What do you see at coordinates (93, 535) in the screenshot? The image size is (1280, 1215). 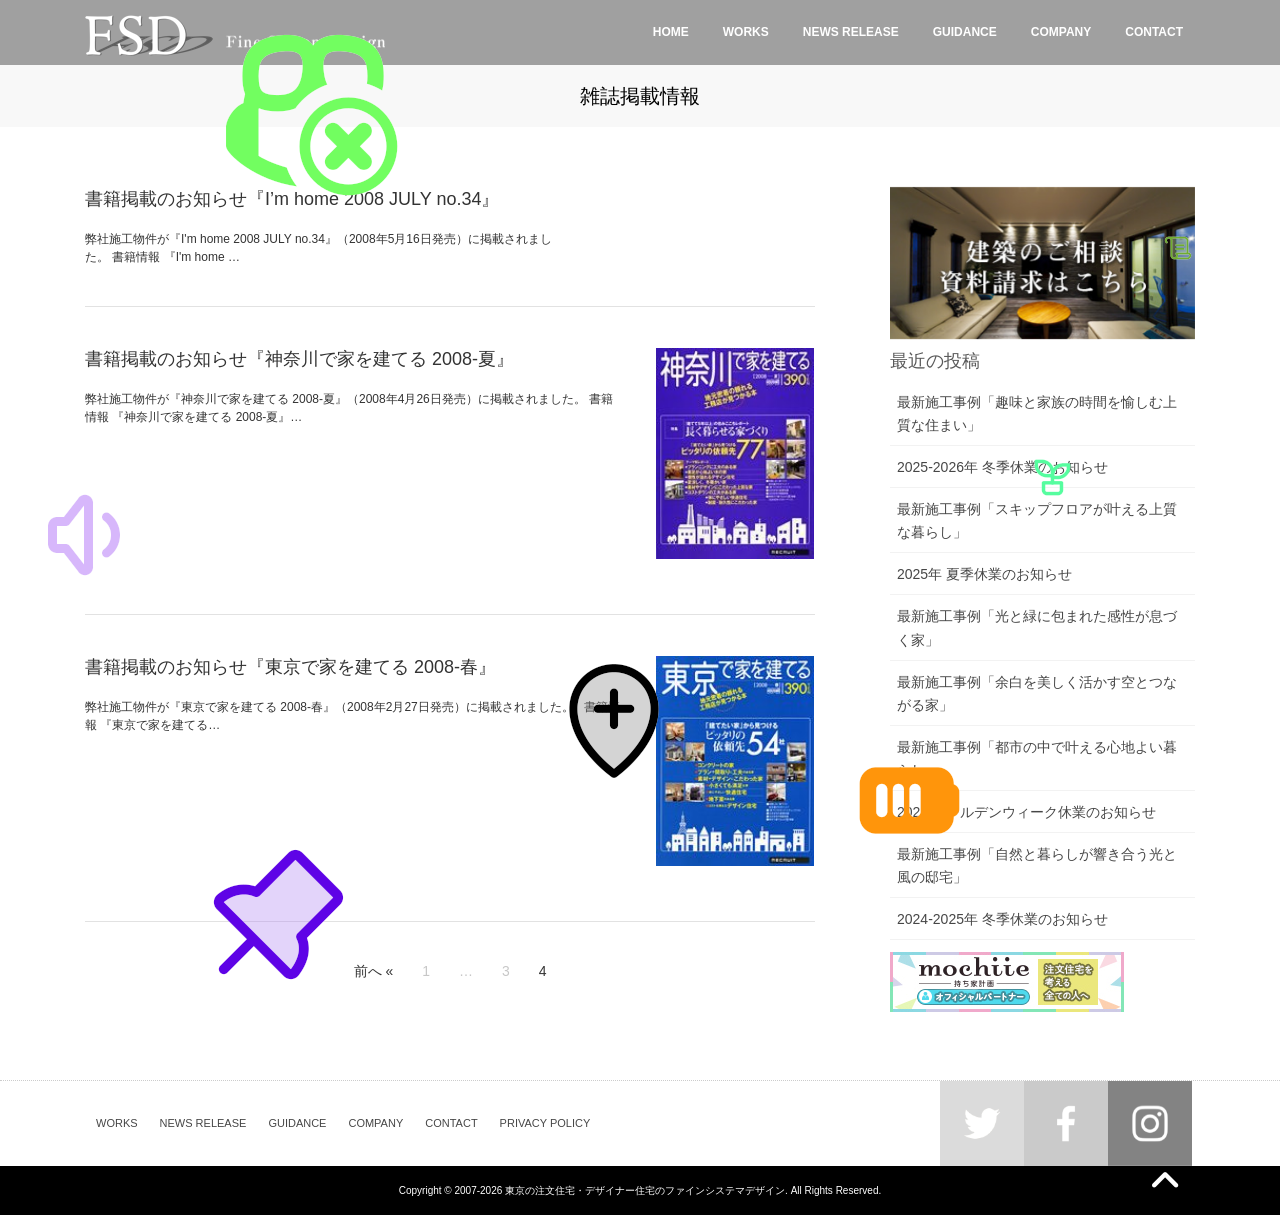 I see `adjust audio volume level` at bounding box center [93, 535].